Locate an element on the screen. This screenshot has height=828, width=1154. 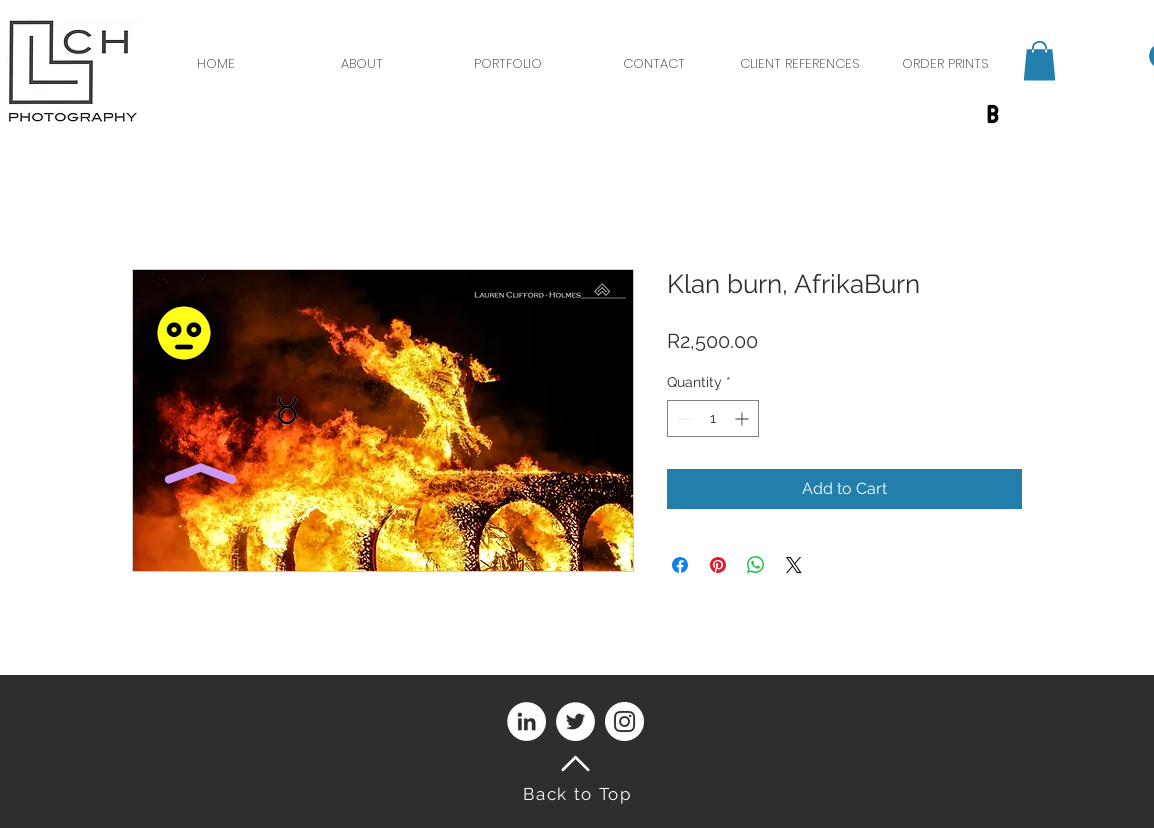
collapse or minimize a section is located at coordinates (200, 475).